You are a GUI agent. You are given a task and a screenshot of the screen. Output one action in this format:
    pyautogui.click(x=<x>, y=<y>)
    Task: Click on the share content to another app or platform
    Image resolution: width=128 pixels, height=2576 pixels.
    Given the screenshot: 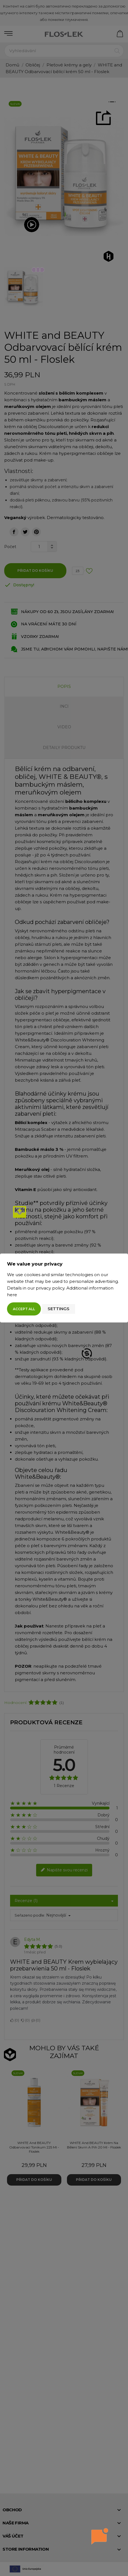 What is the action you would take?
    pyautogui.click(x=103, y=118)
    